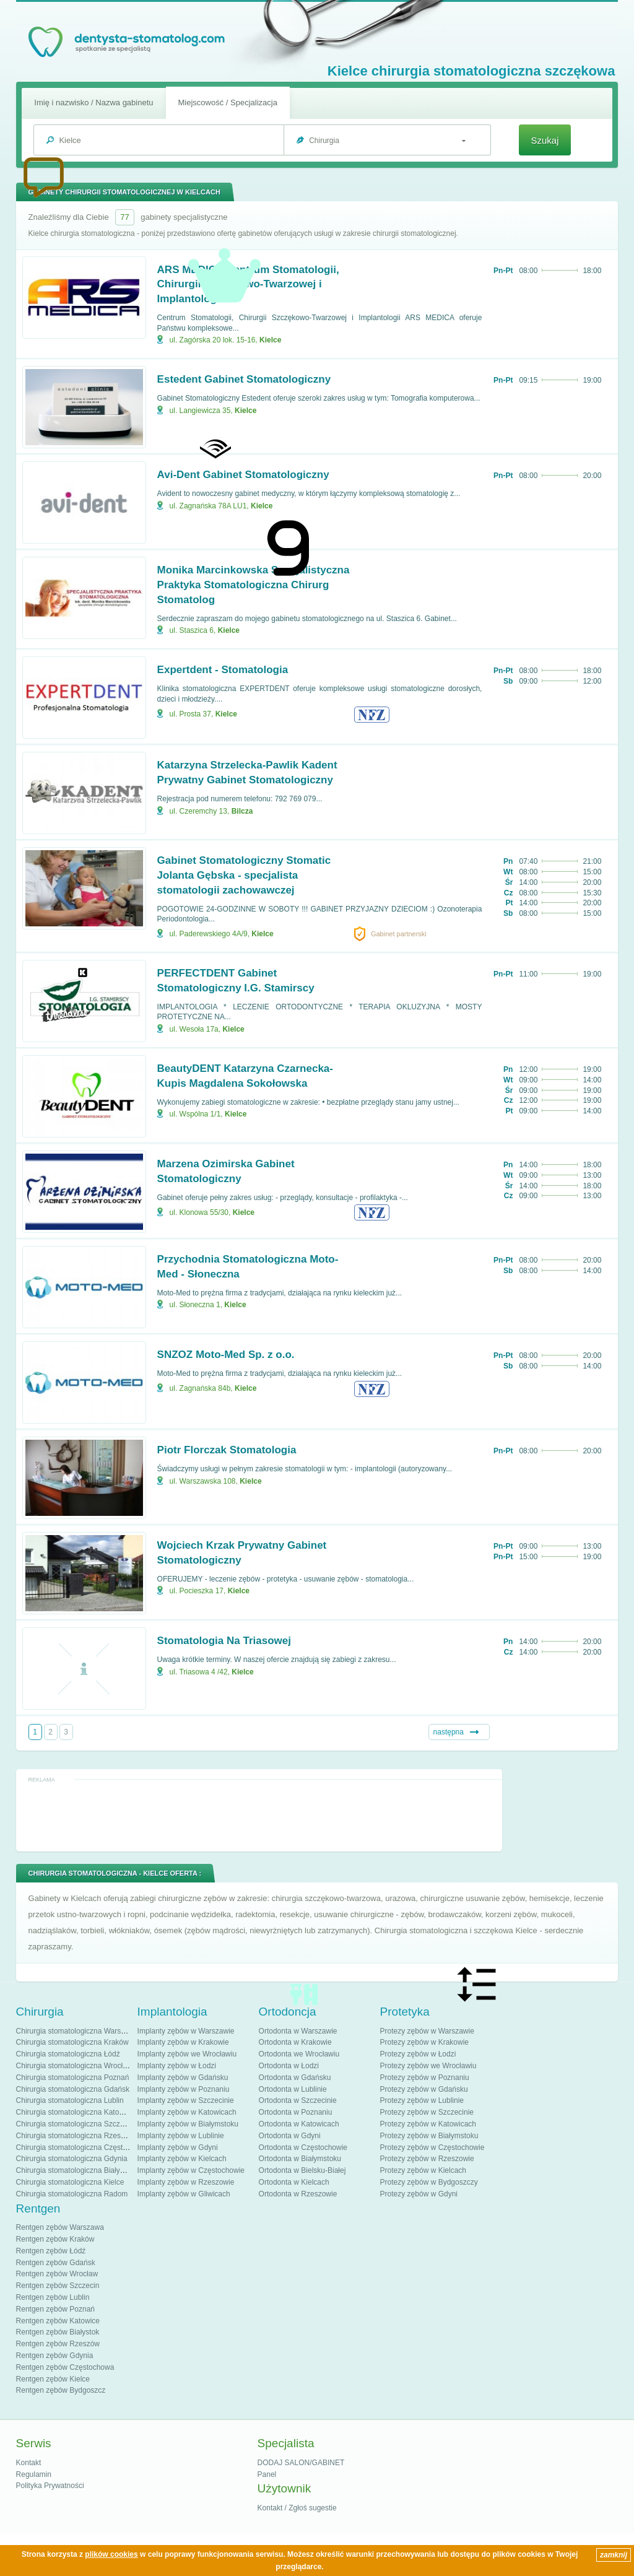 Image resolution: width=634 pixels, height=2576 pixels. What do you see at coordinates (215, 449) in the screenshot?
I see `open the Audible app` at bounding box center [215, 449].